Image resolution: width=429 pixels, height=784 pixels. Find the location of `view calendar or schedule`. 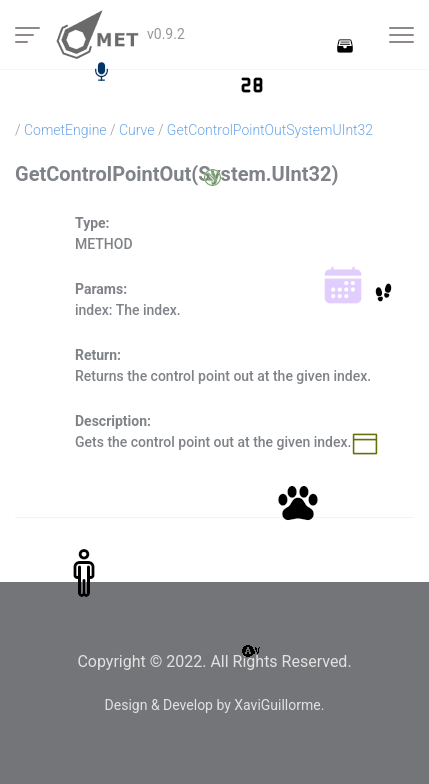

view calendar or schedule is located at coordinates (343, 285).